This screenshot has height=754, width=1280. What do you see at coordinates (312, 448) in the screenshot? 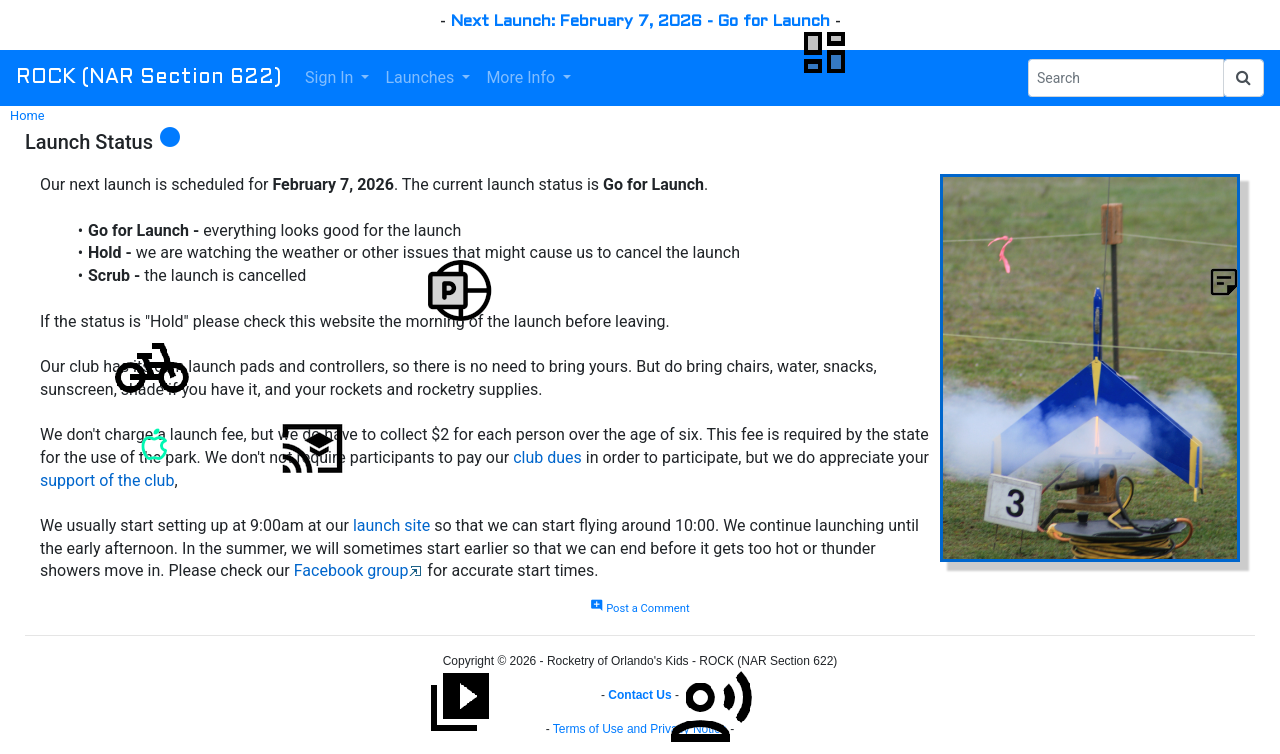
I see `cast or share screen to a classroom display` at bounding box center [312, 448].